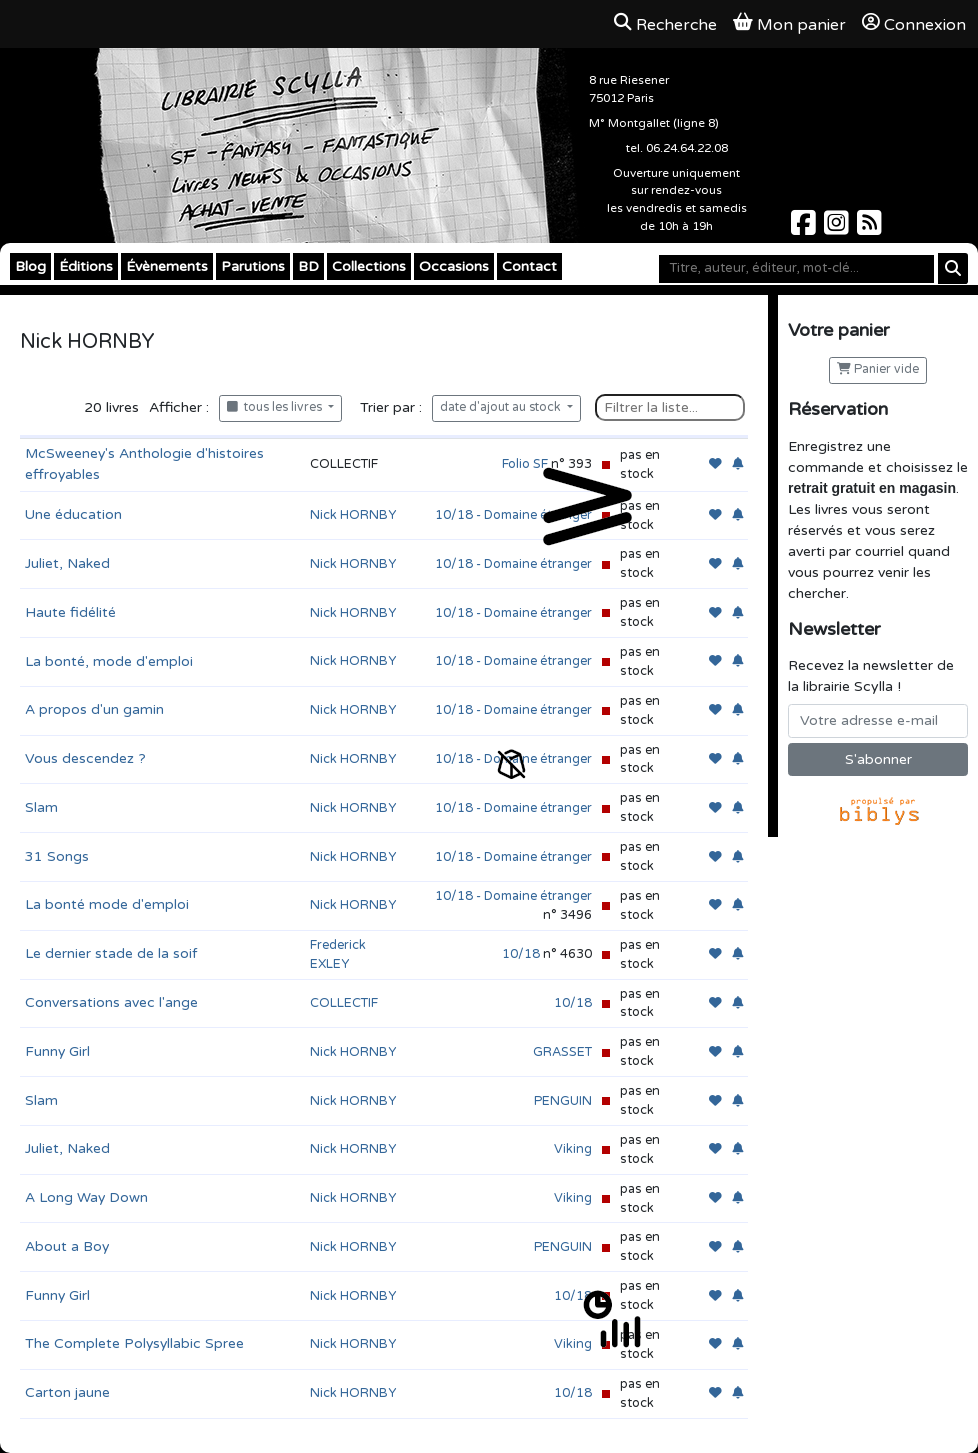 The image size is (978, 1453). I want to click on disable 3D view frustum or perspective mode, so click(511, 764).